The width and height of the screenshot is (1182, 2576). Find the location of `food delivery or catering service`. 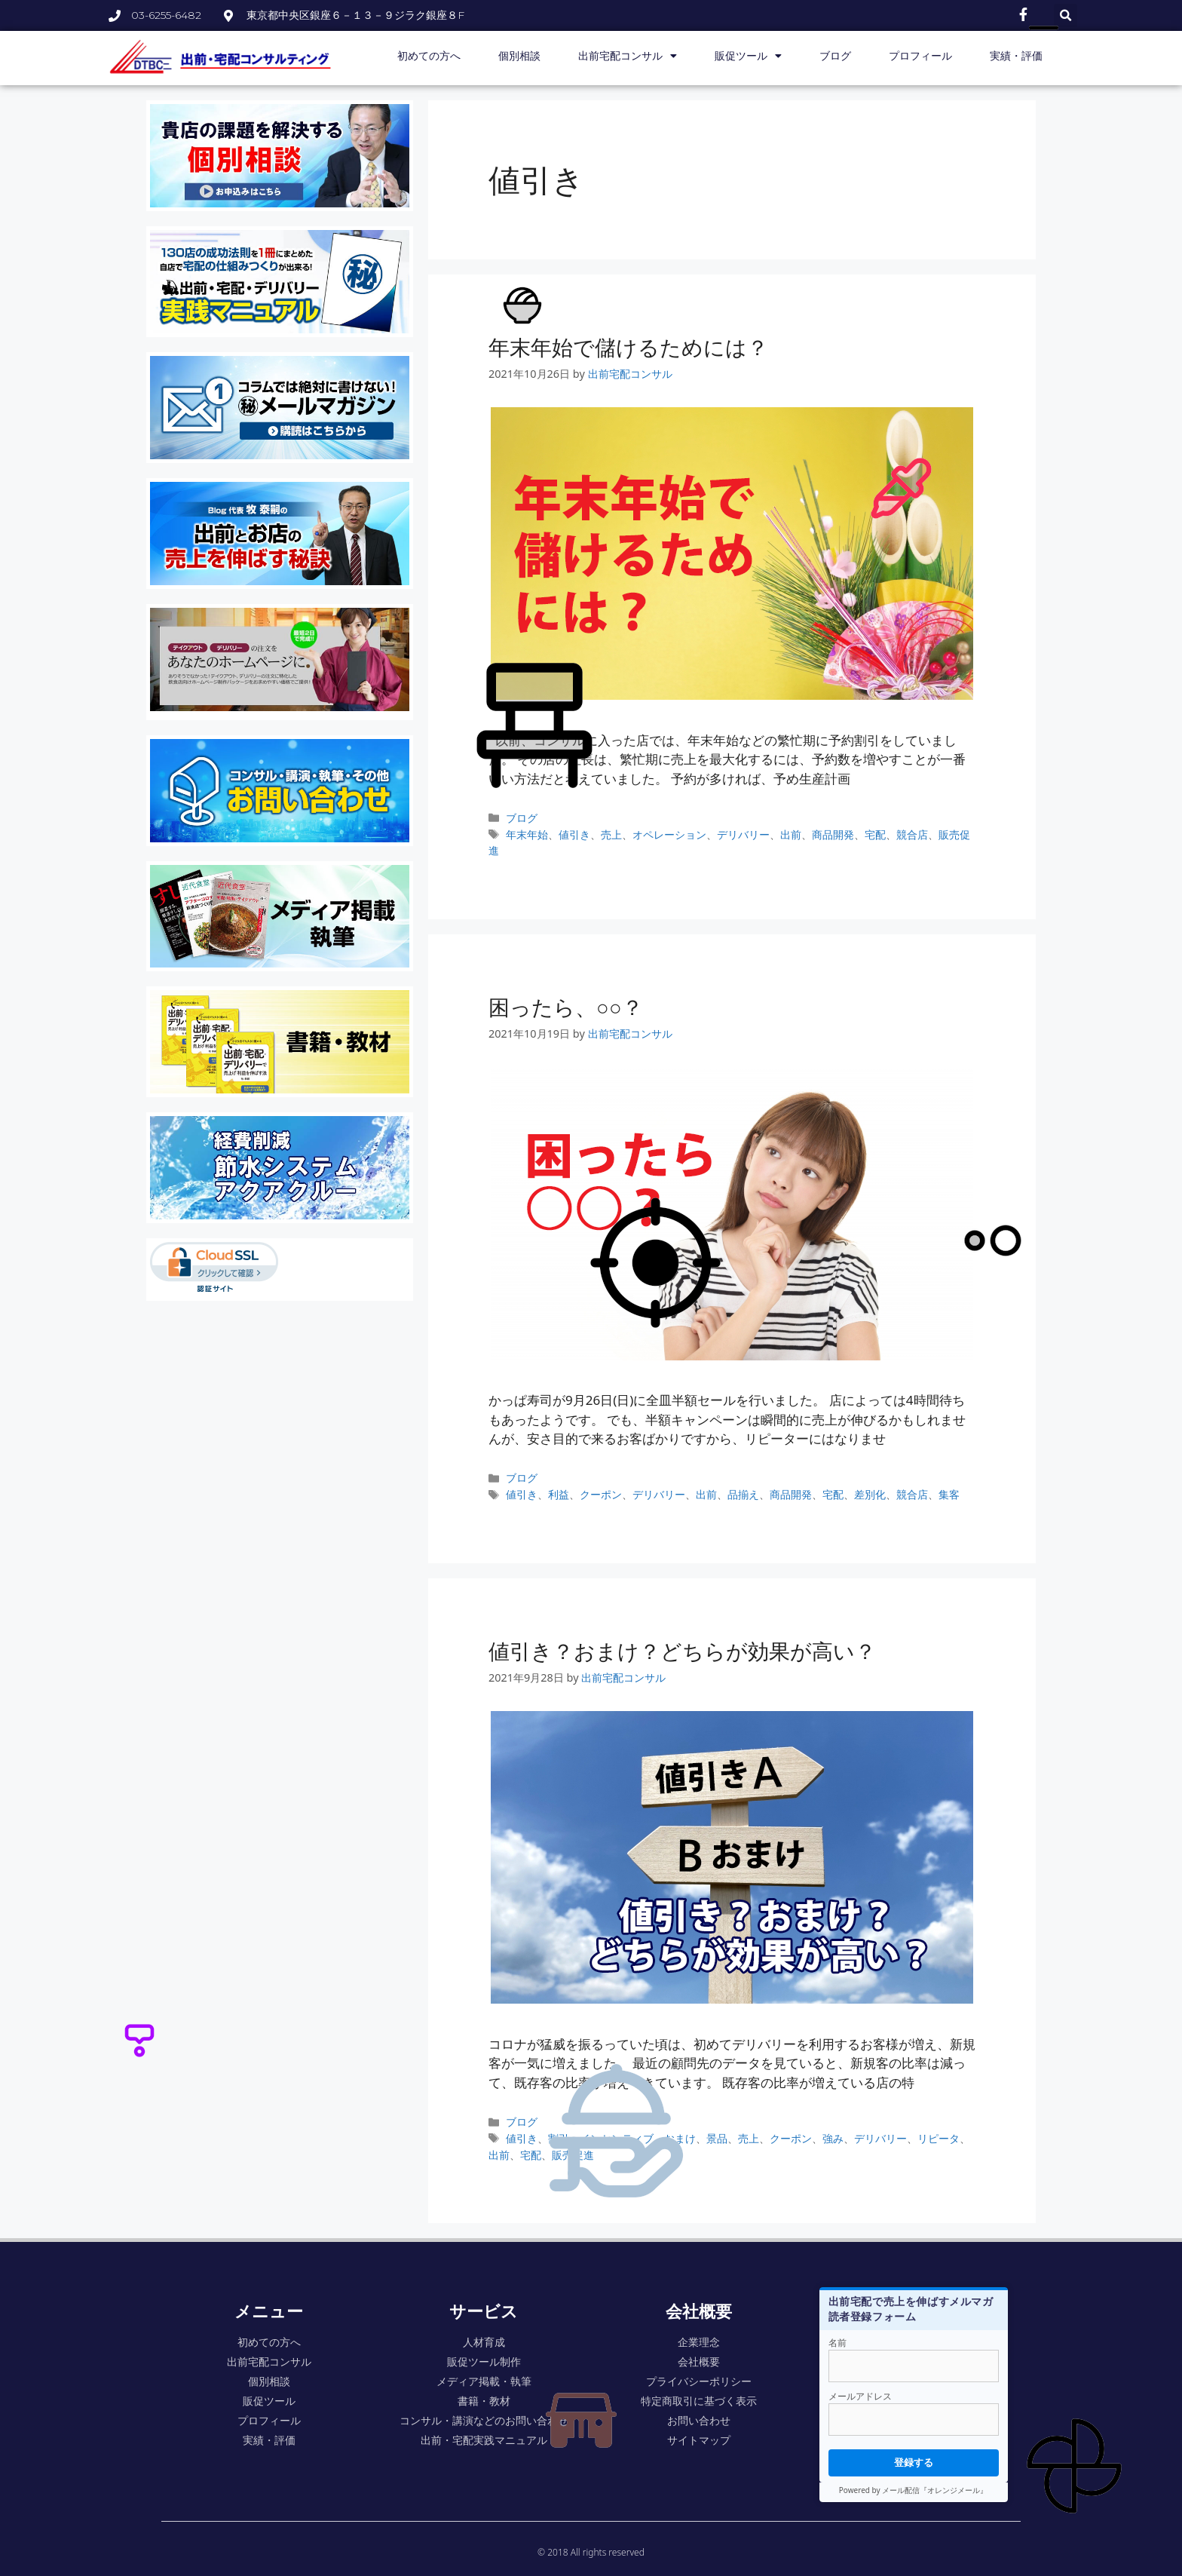

food delivery or catering service is located at coordinates (616, 2130).